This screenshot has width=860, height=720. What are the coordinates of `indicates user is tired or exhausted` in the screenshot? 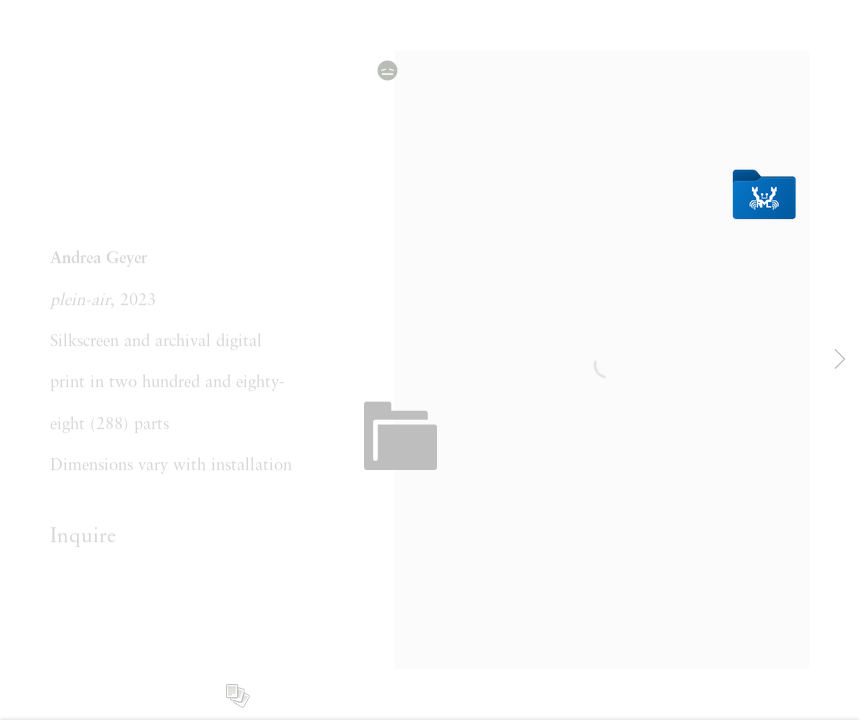 It's located at (387, 70).